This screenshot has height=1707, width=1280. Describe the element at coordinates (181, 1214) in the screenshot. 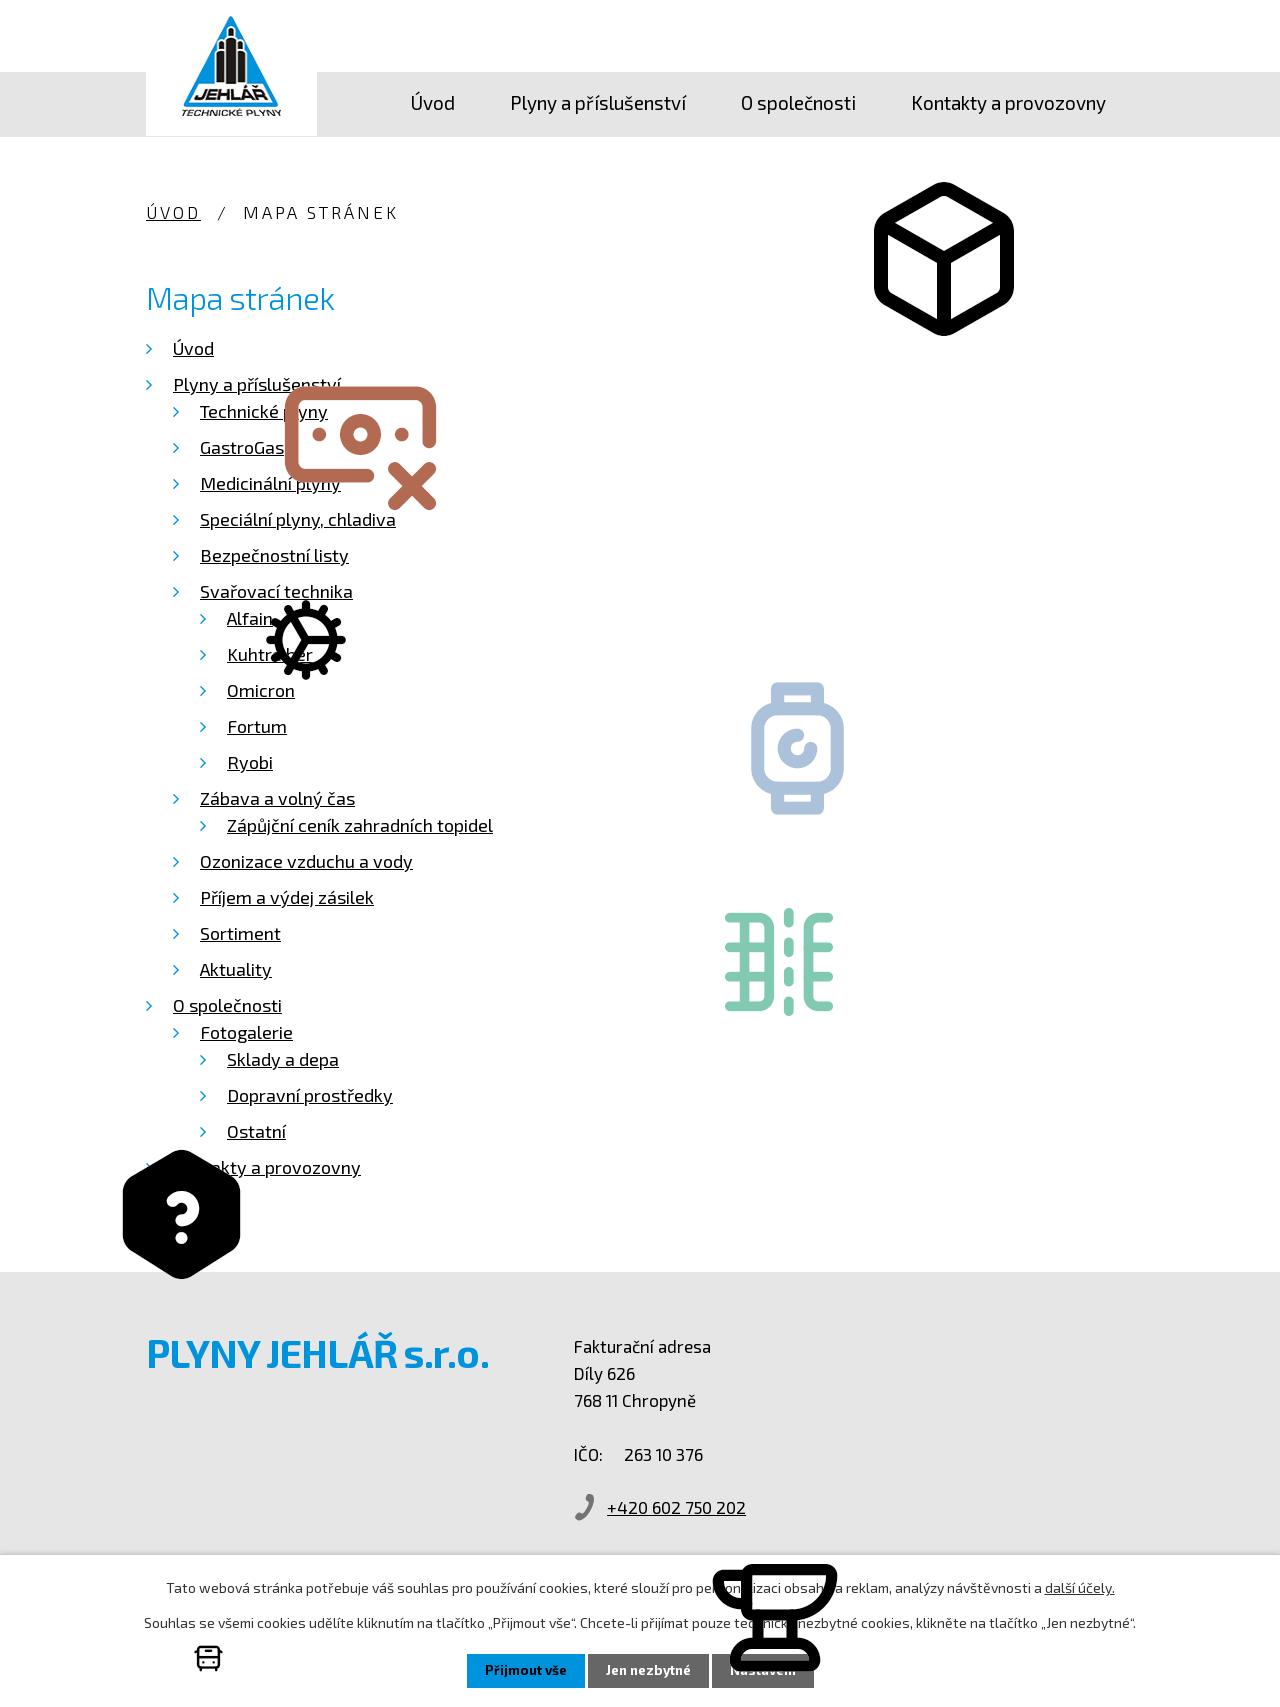

I see `access help or support options` at that location.